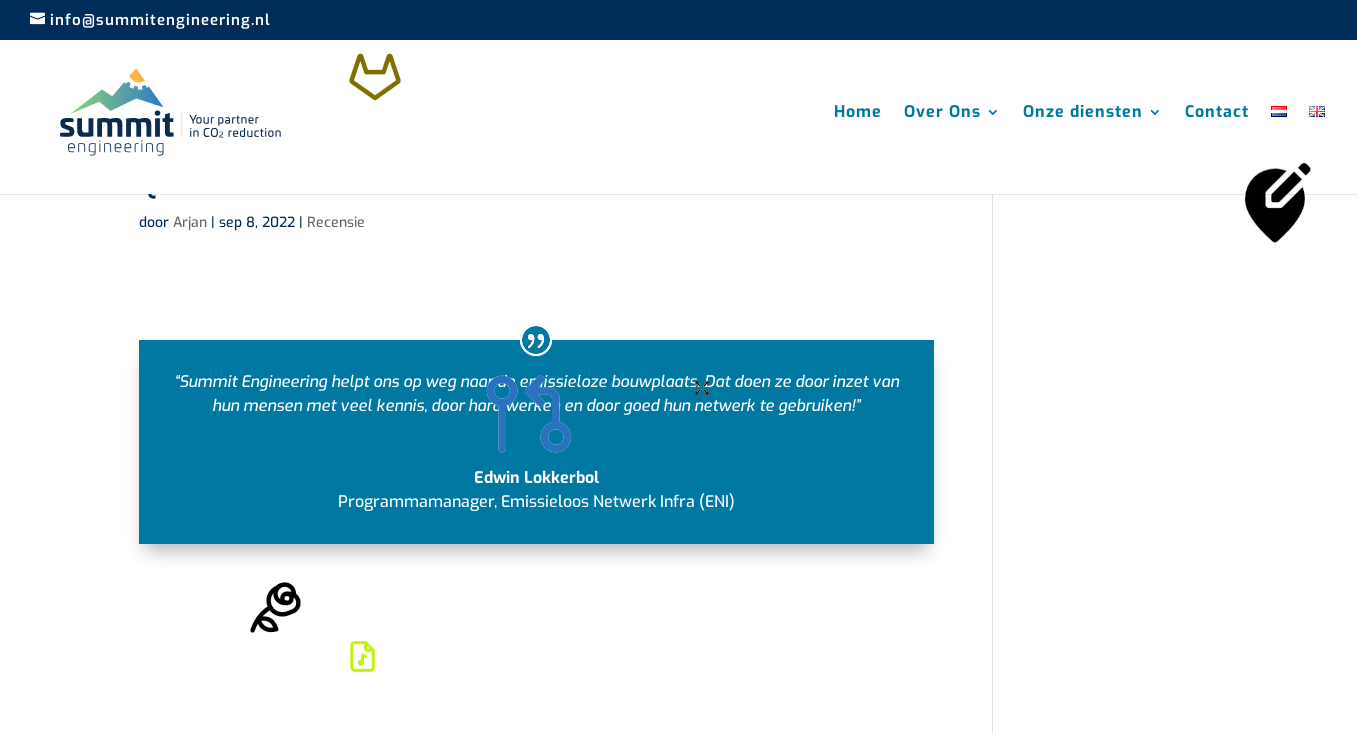 The height and width of the screenshot is (733, 1357). I want to click on send a flower or romantic gesture, so click(275, 607).